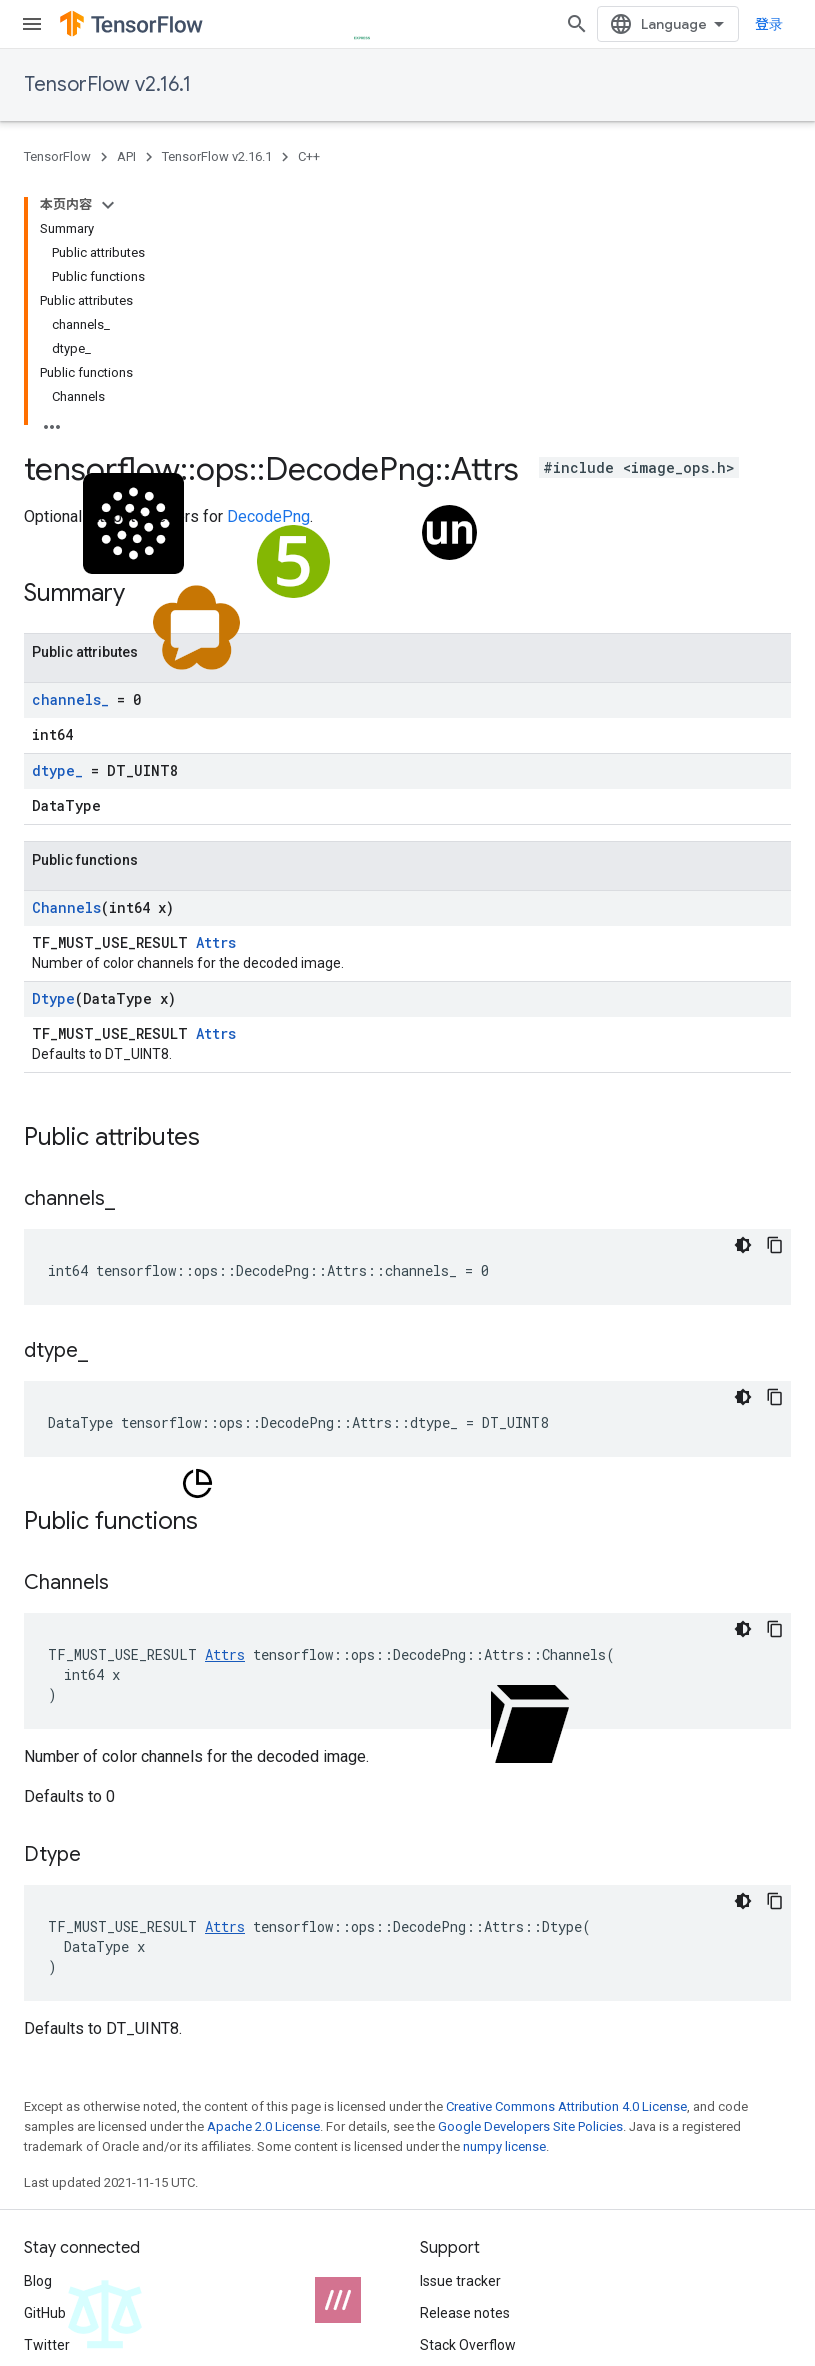 The width and height of the screenshot is (815, 2366). I want to click on visit the Express clothing retailer website, so click(362, 38).